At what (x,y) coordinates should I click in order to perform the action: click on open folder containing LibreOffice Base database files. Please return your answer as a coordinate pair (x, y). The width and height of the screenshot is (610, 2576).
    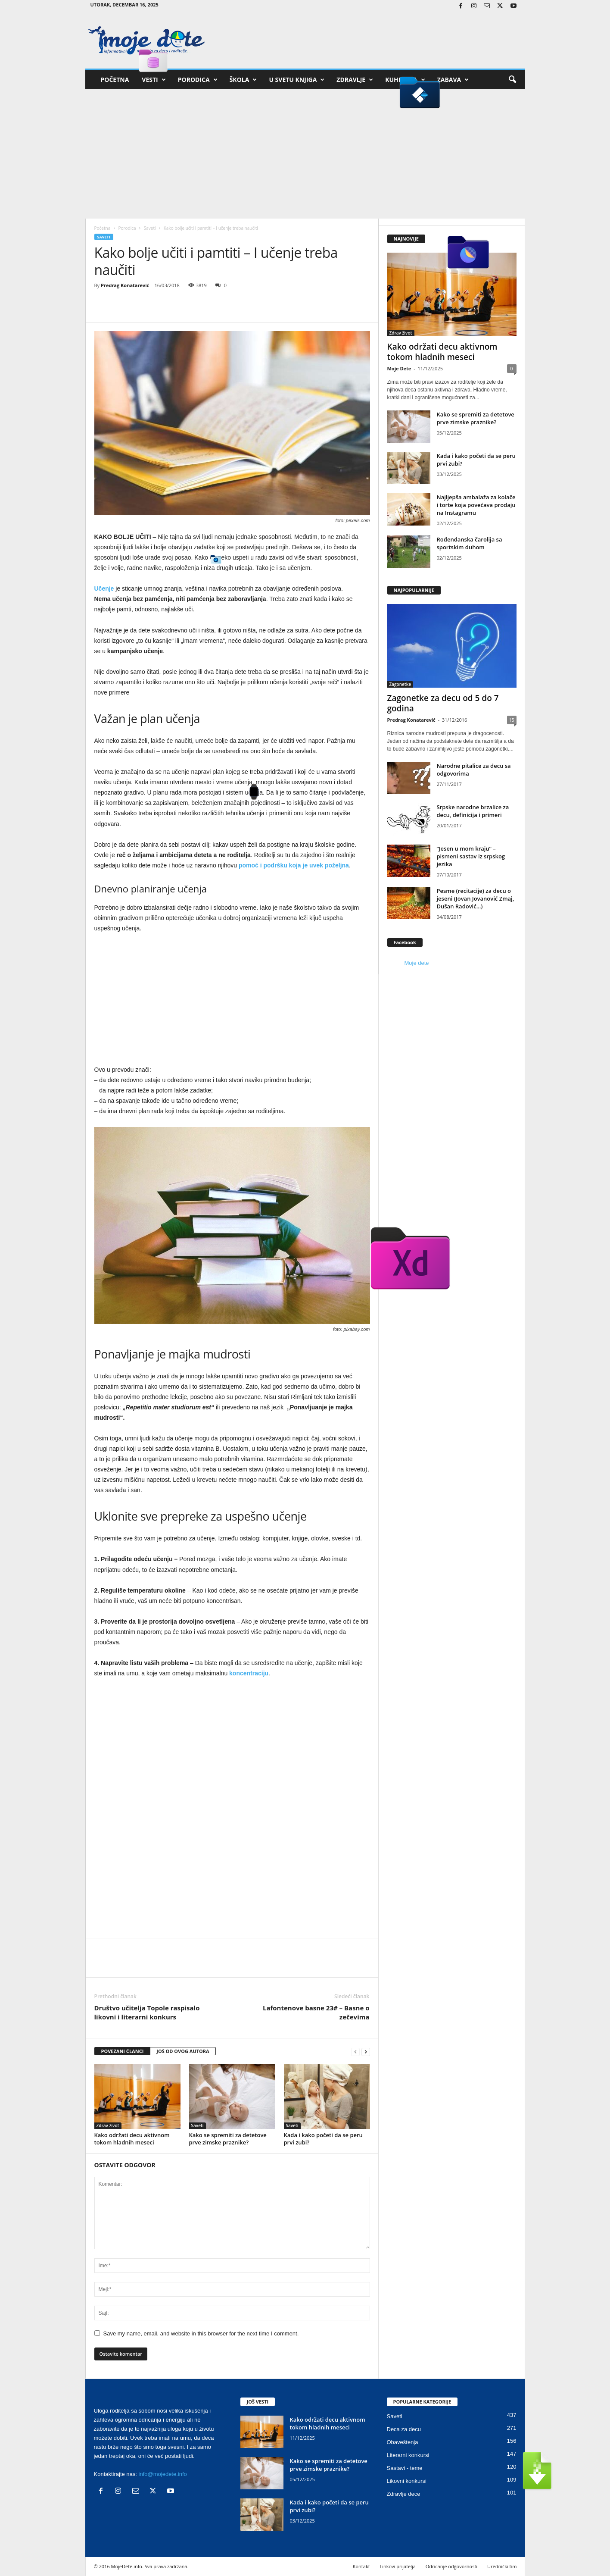
    Looking at the image, I should click on (153, 61).